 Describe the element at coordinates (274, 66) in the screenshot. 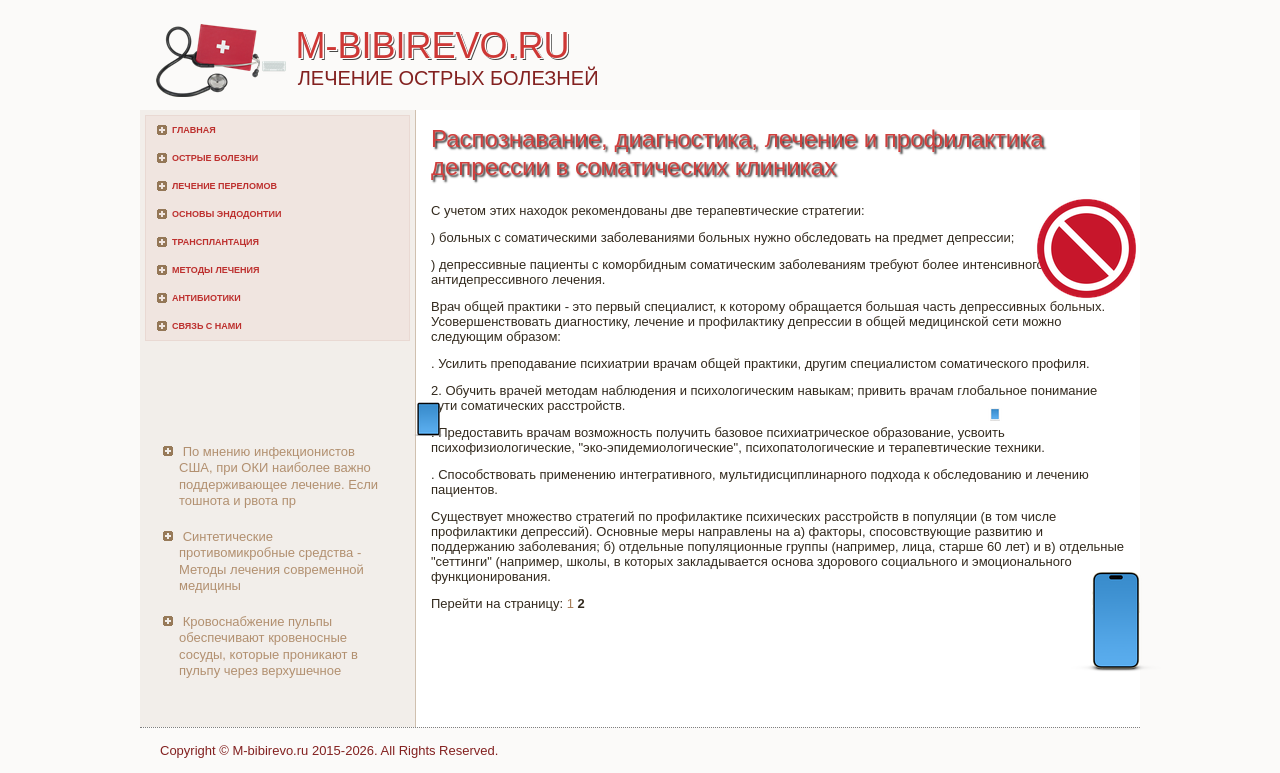

I see `connect to a wireless bluetooth keyboard` at that location.